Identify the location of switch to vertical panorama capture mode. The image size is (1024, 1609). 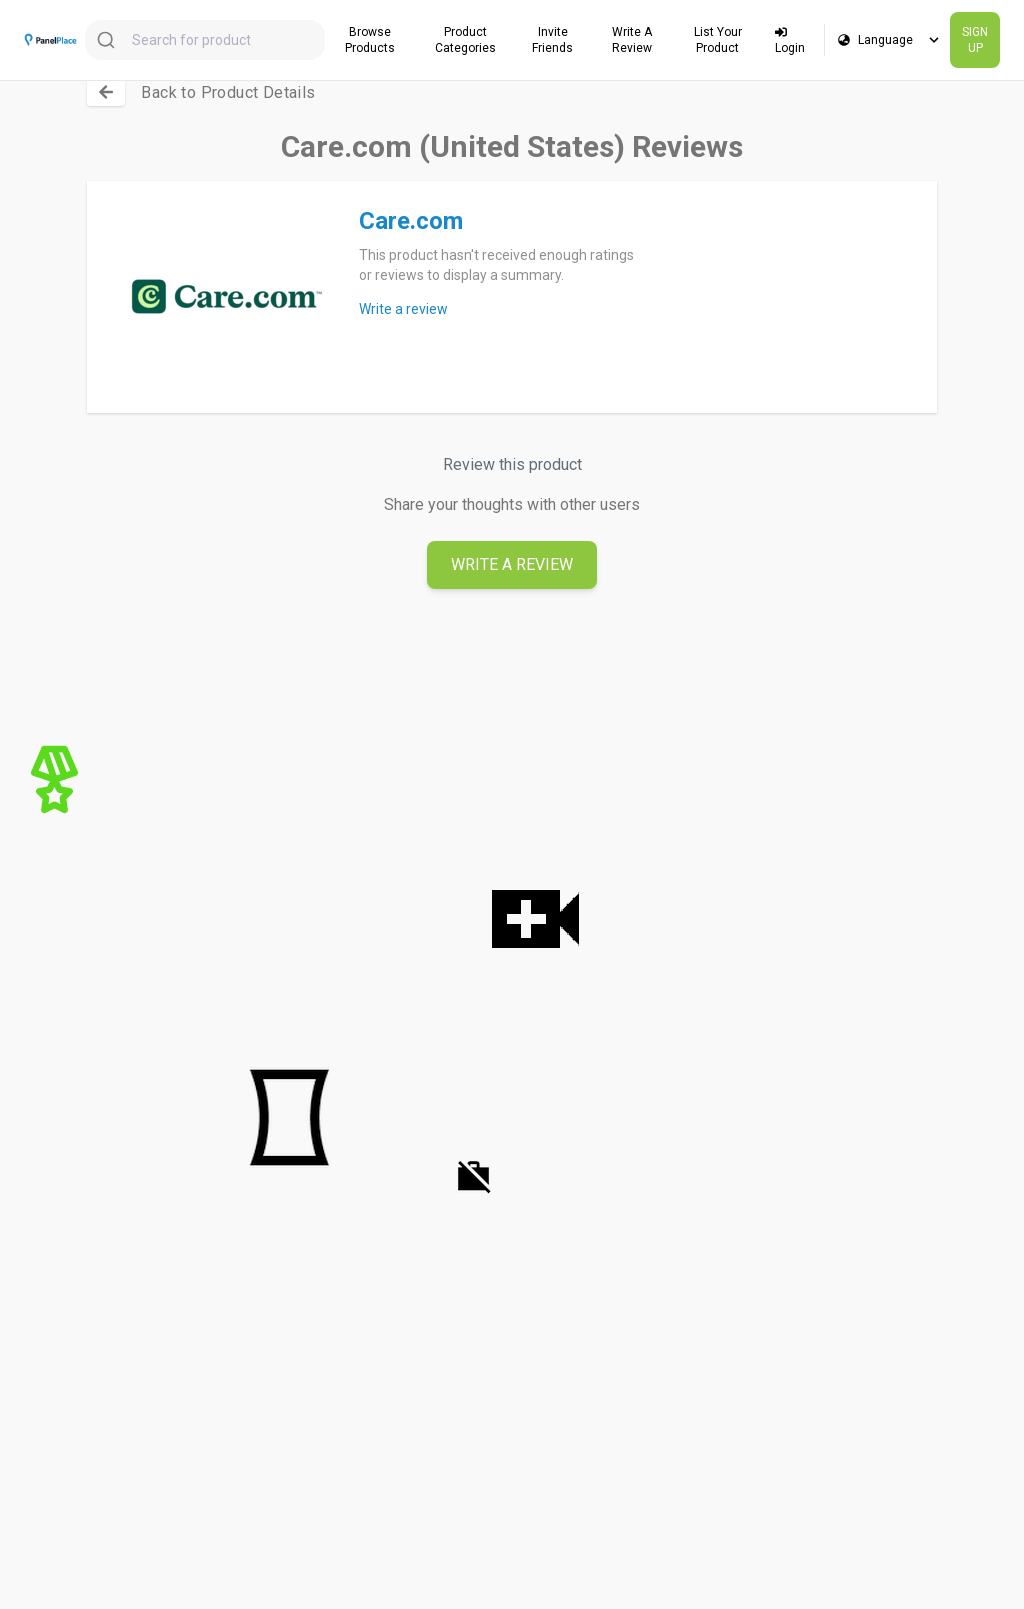
(289, 1117).